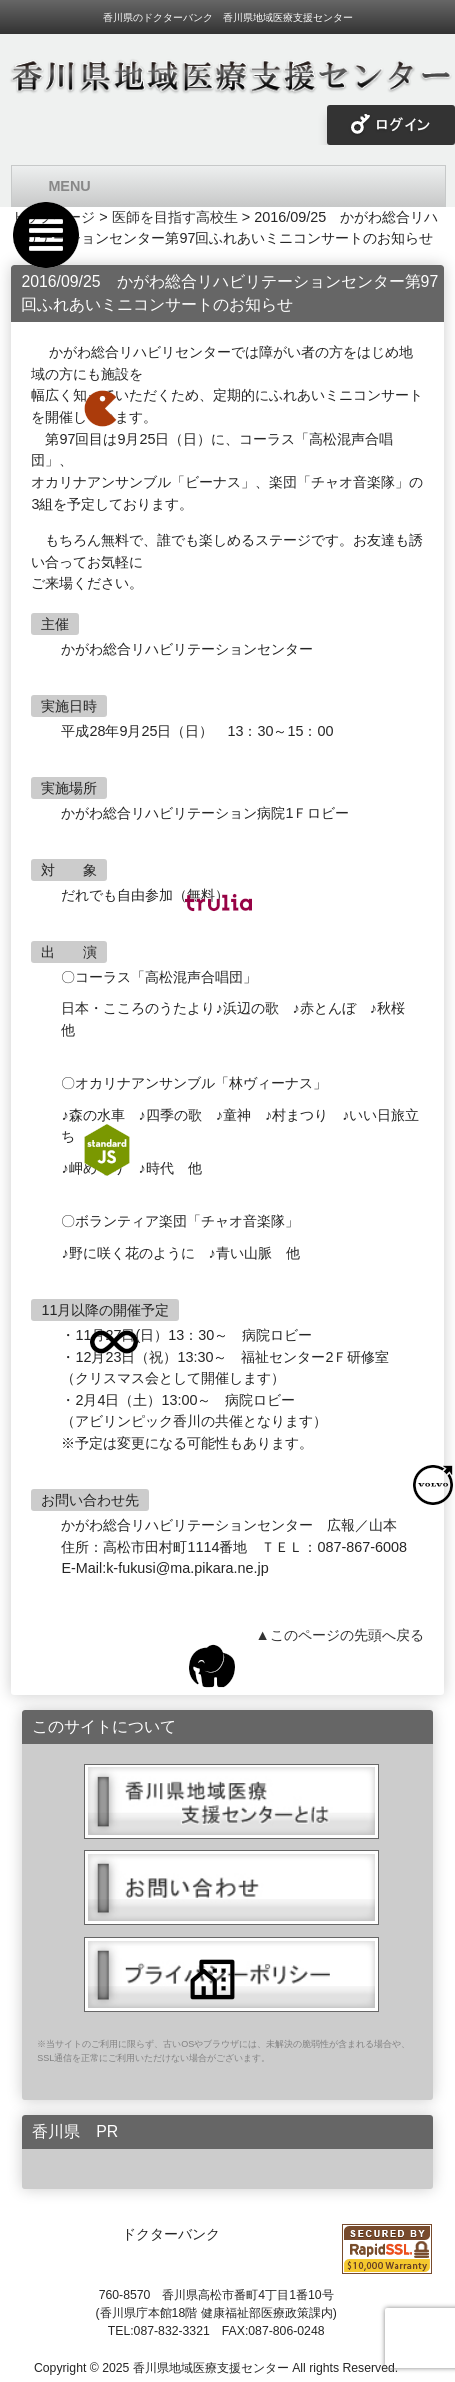 The height and width of the screenshot is (2382, 455). What do you see at coordinates (218, 902) in the screenshot?
I see `open the Trulia real estate app` at bounding box center [218, 902].